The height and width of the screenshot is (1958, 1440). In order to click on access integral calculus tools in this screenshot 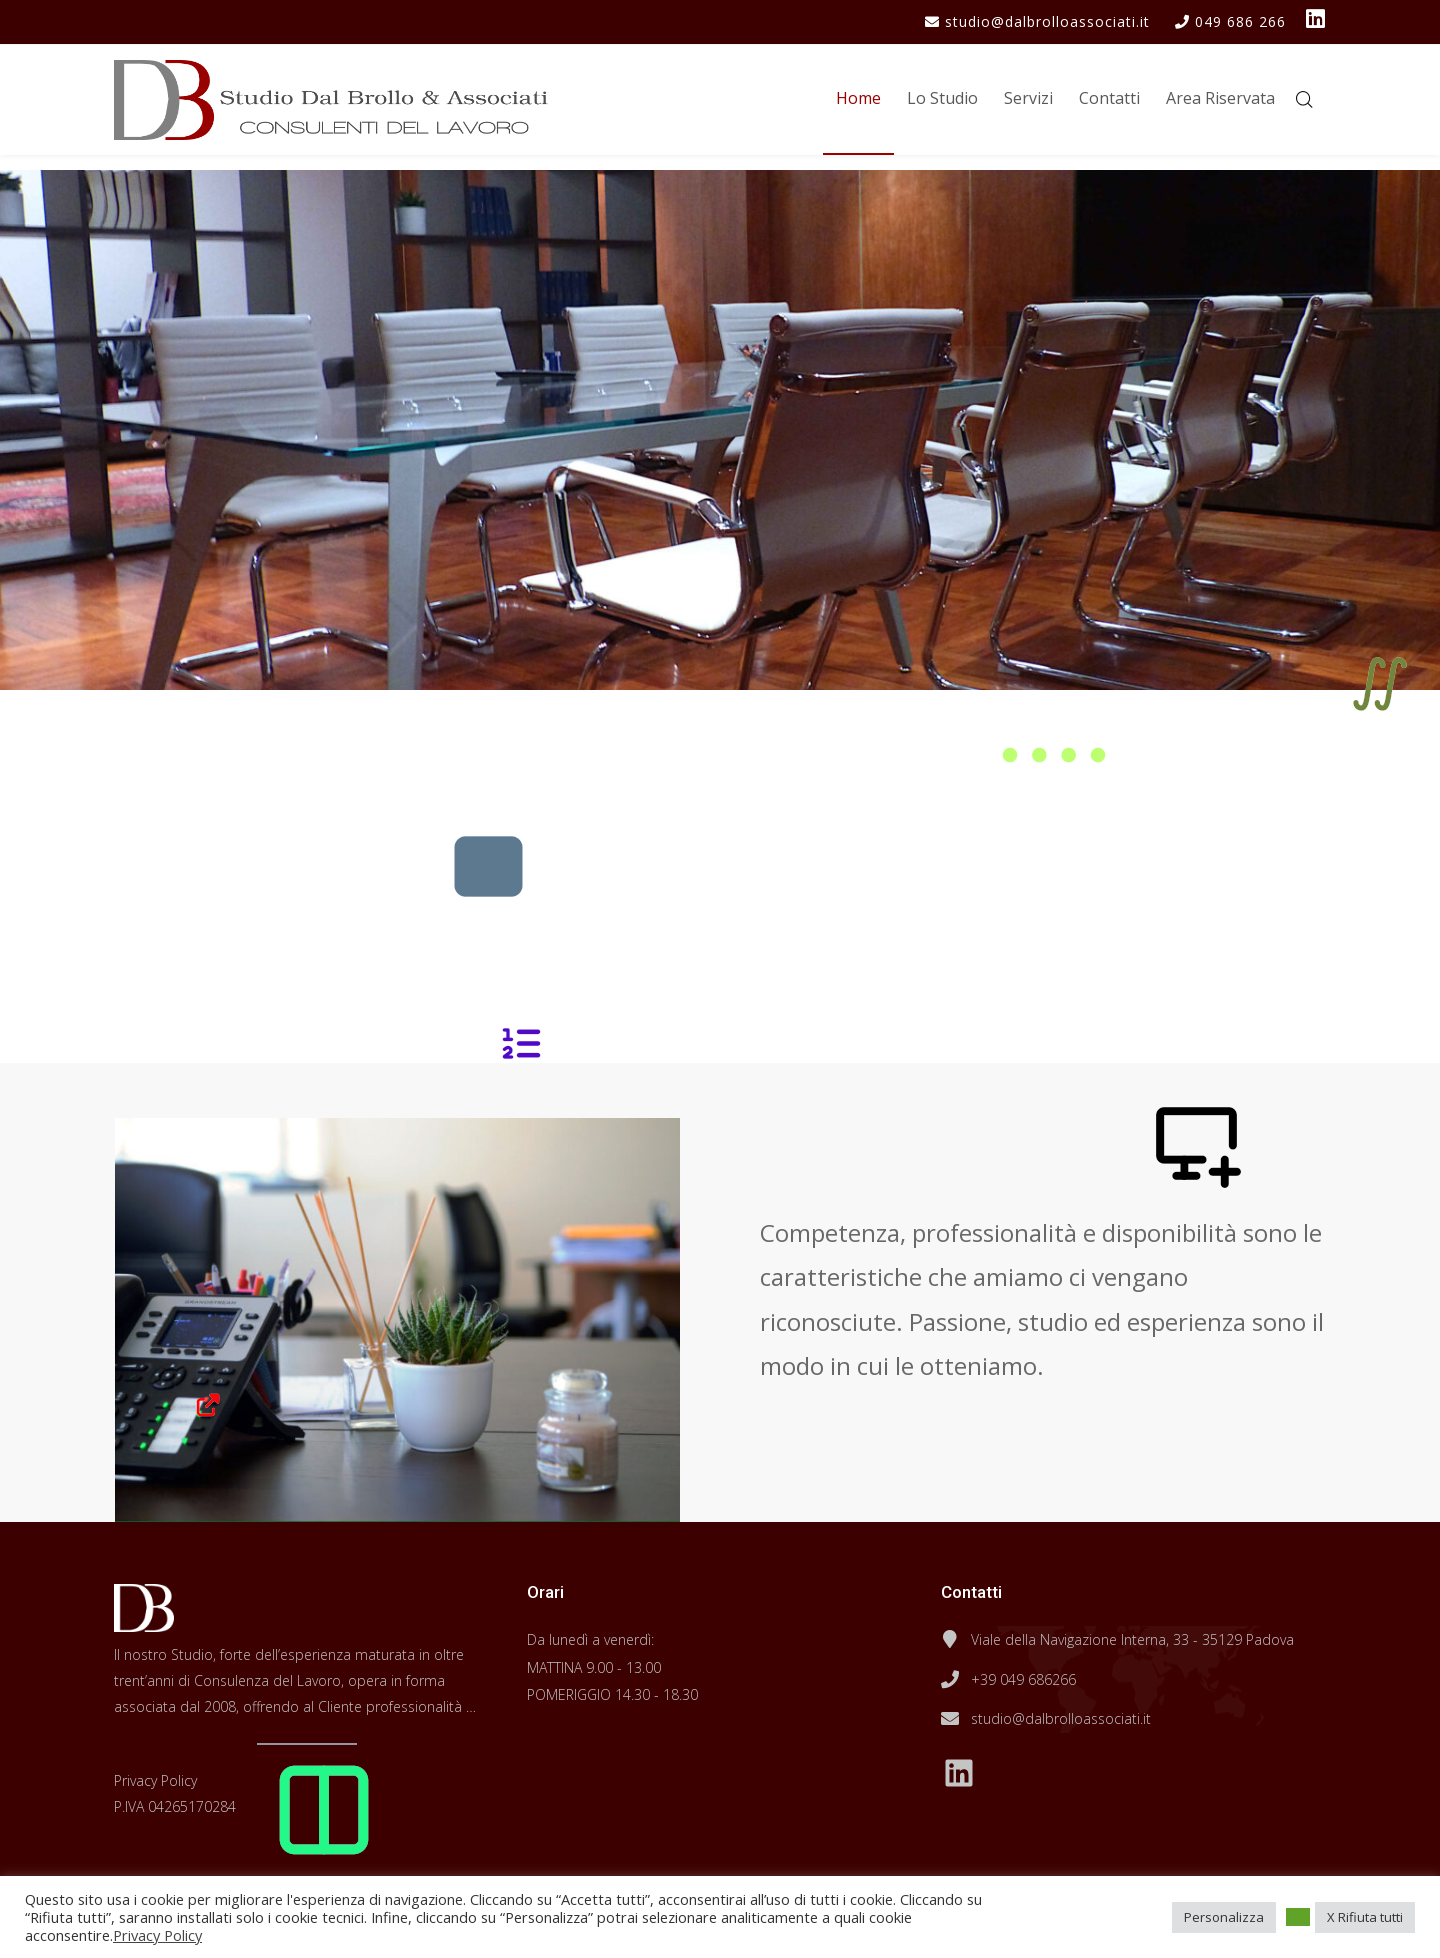, I will do `click(1380, 684)`.